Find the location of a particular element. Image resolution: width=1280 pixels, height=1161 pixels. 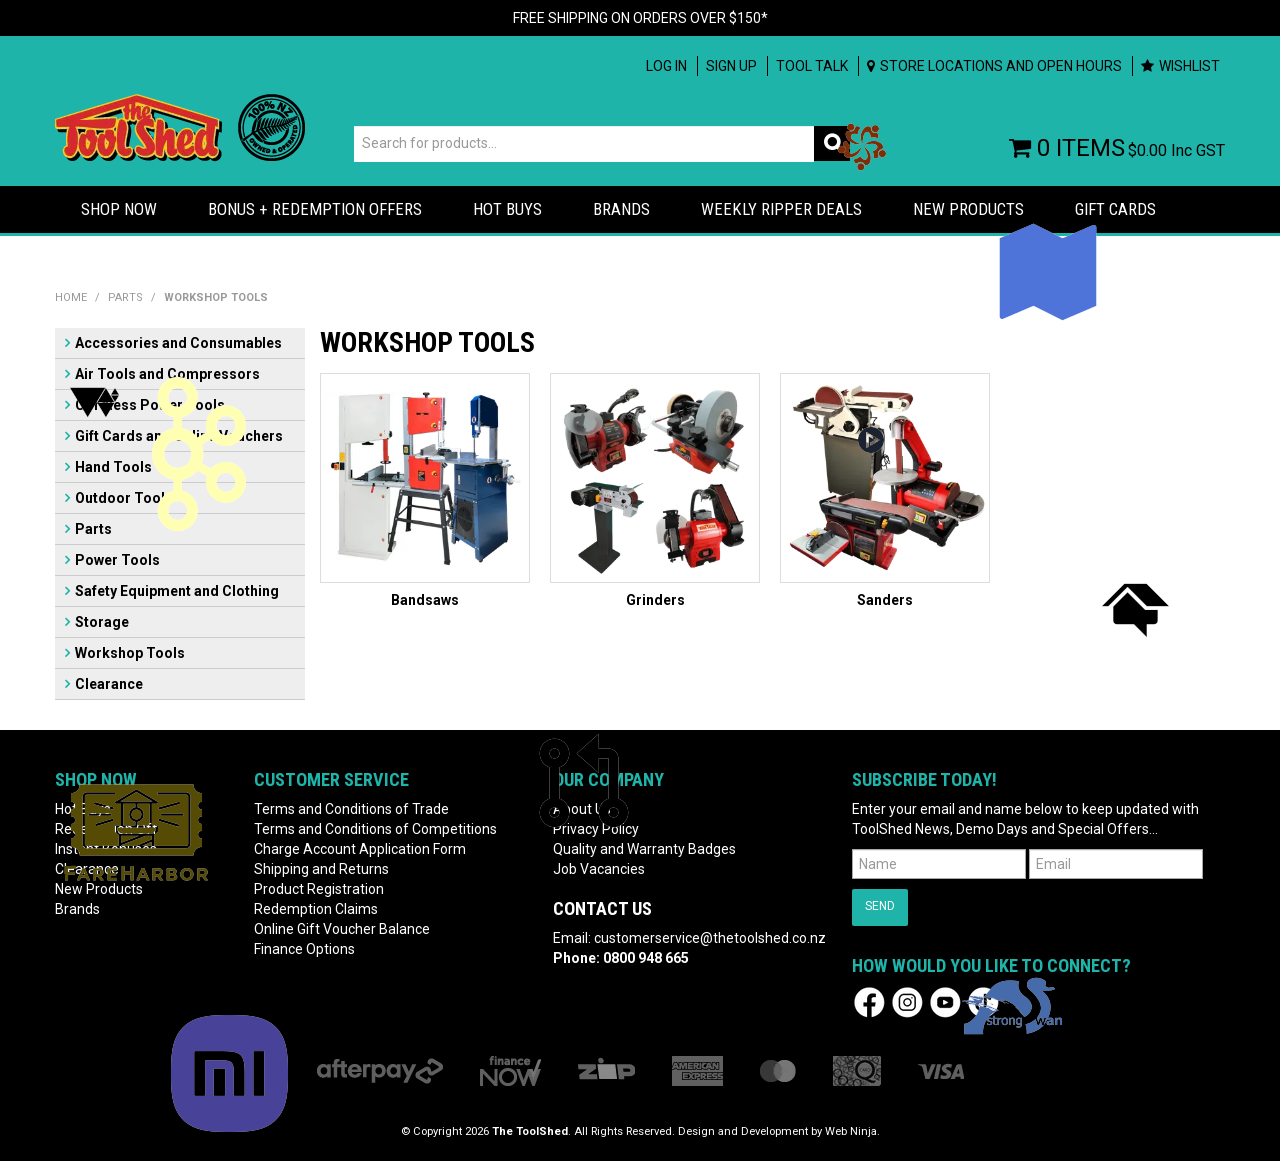

access FareHarbor booking services is located at coordinates (136, 832).